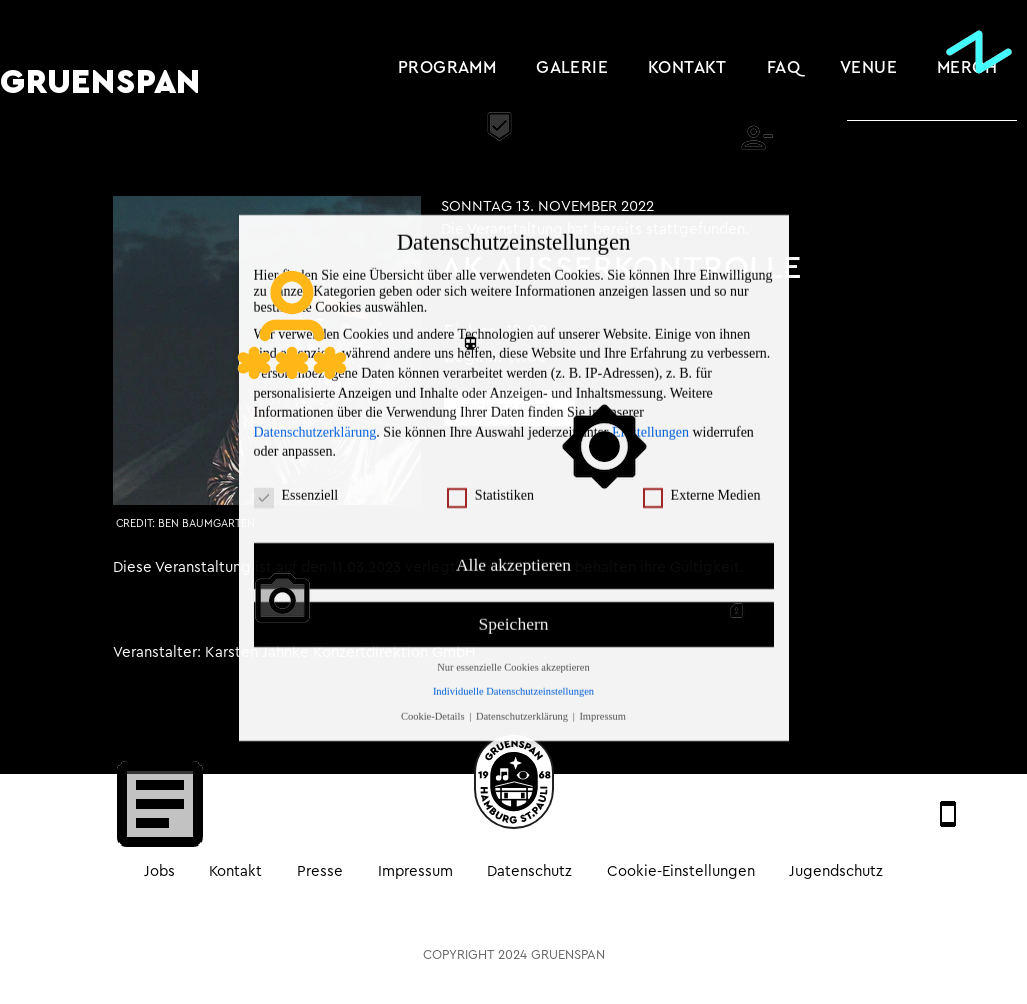 The width and height of the screenshot is (1027, 1004). What do you see at coordinates (292, 325) in the screenshot?
I see `enter user password to sign in` at bounding box center [292, 325].